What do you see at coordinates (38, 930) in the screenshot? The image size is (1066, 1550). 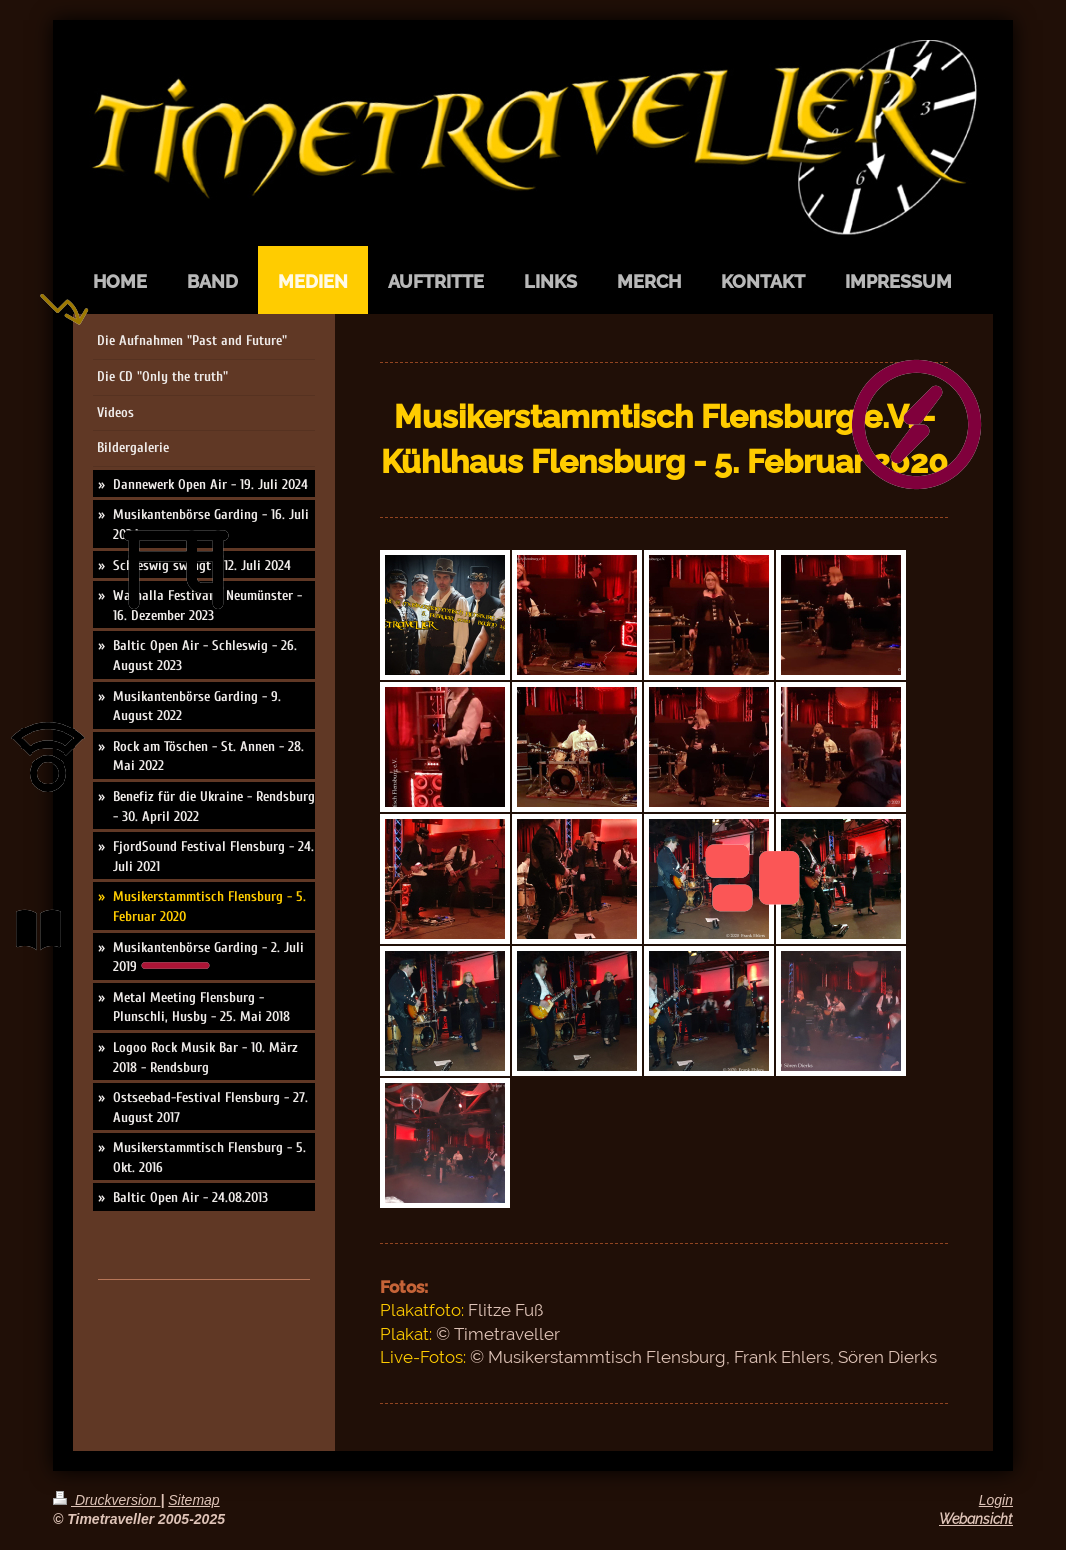 I see `open reading mode or e-reader` at bounding box center [38, 930].